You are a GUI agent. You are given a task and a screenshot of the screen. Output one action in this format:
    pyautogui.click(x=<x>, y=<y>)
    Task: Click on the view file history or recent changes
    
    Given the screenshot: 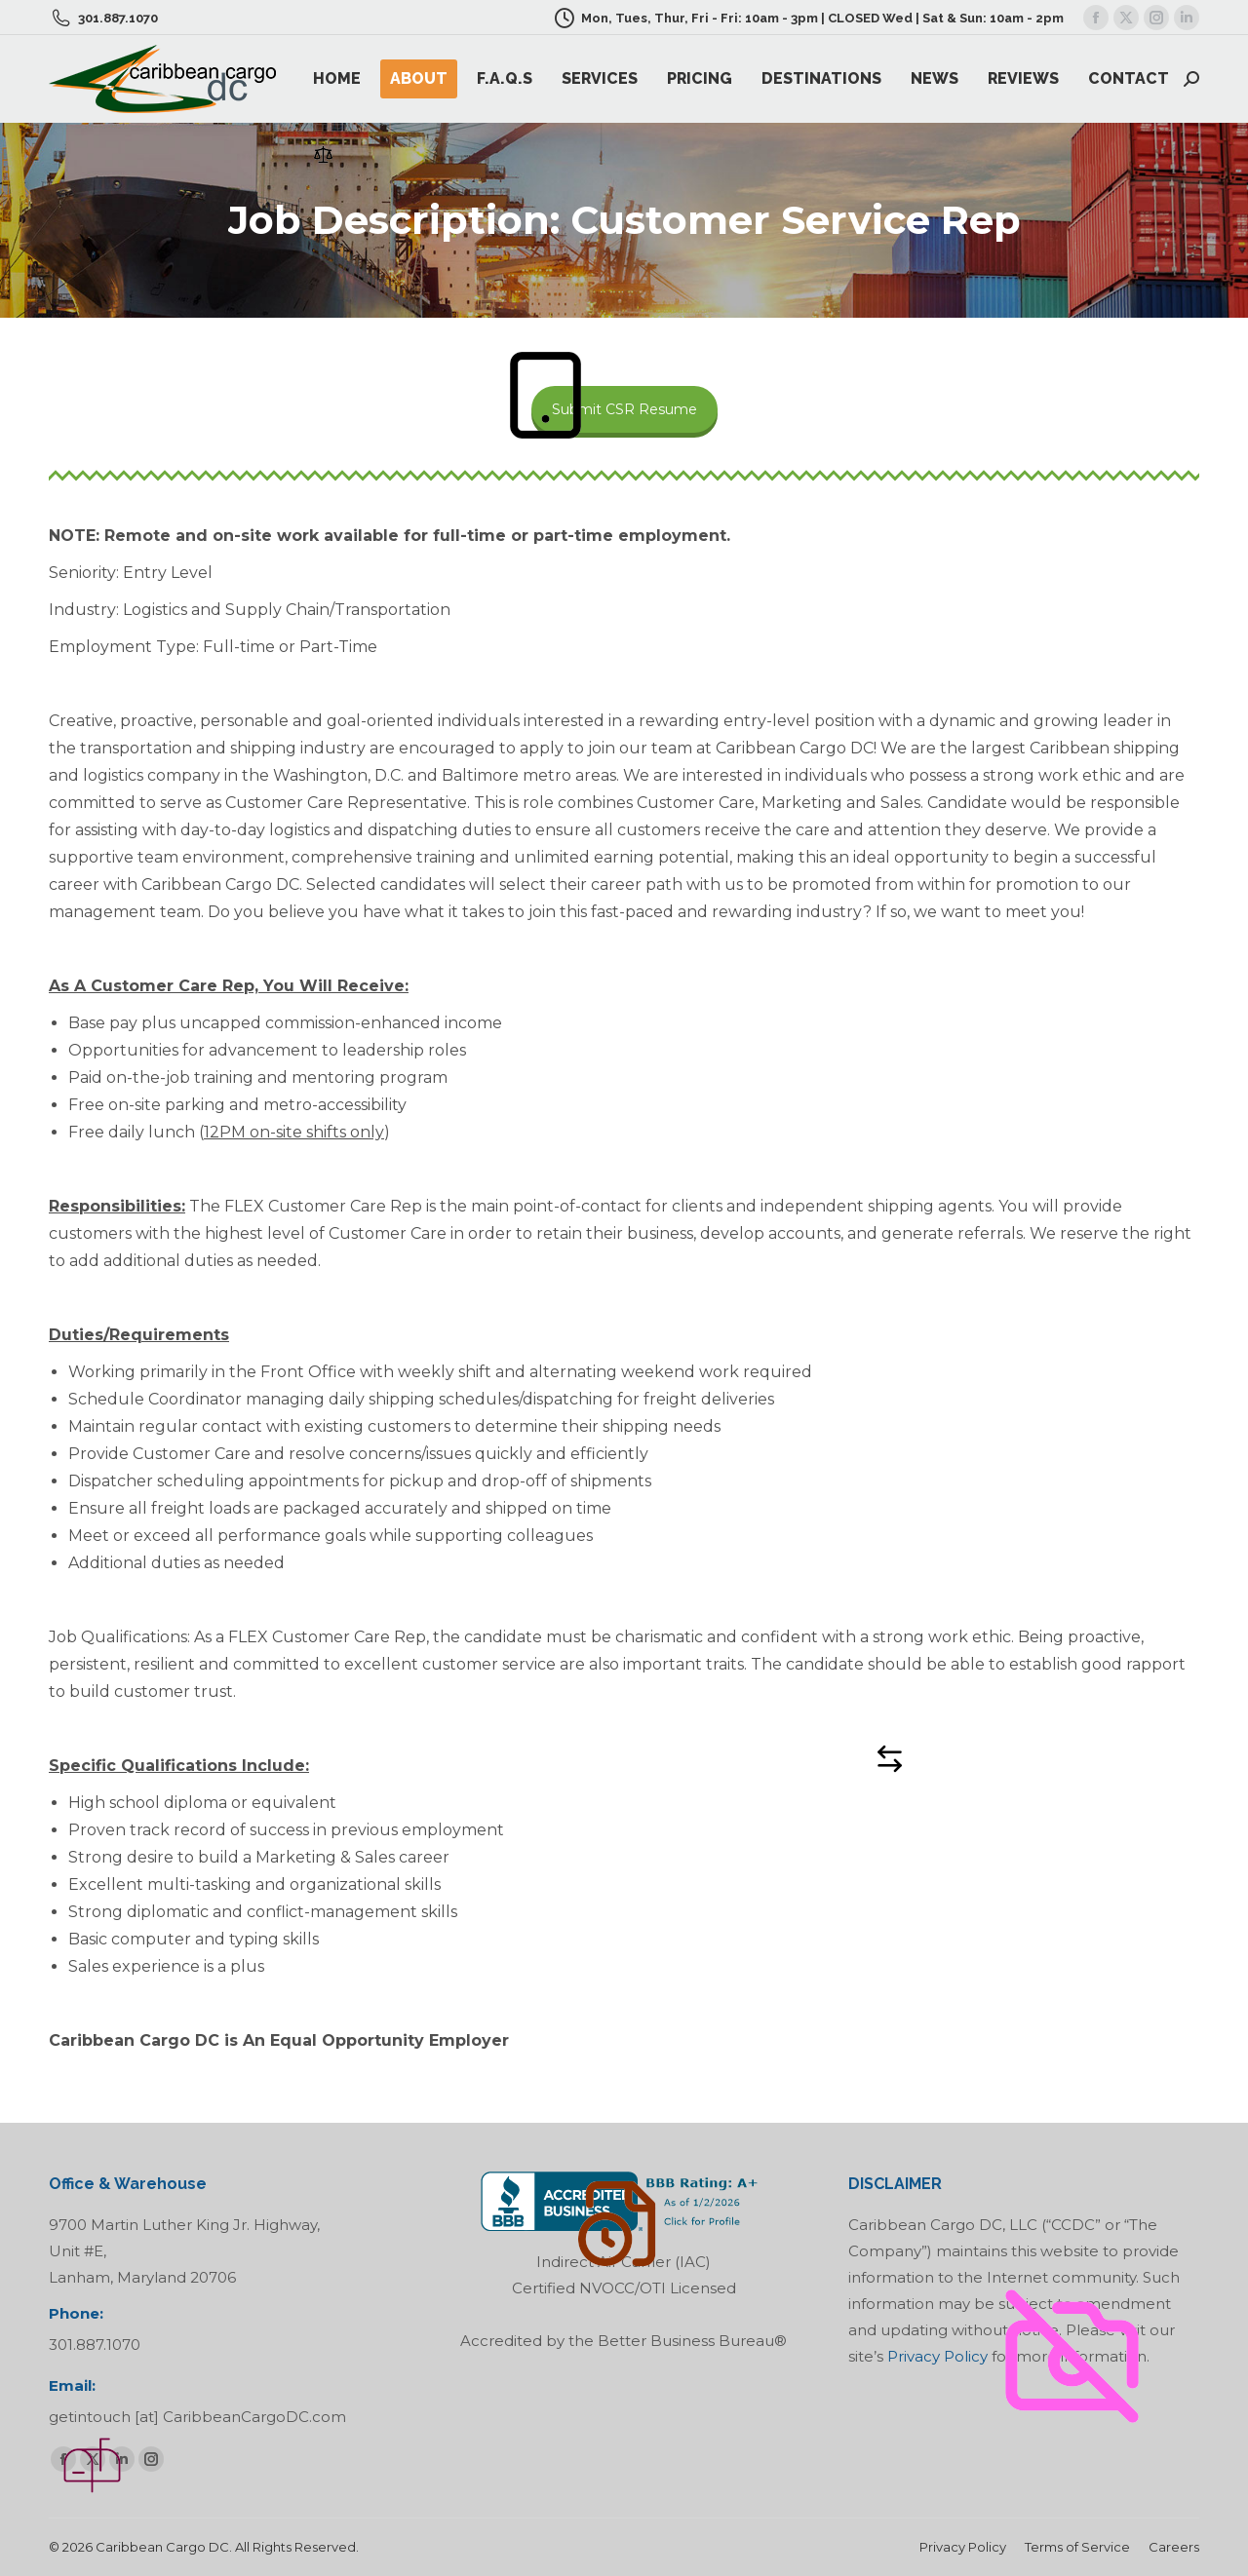 What is the action you would take?
    pyautogui.click(x=620, y=2223)
    